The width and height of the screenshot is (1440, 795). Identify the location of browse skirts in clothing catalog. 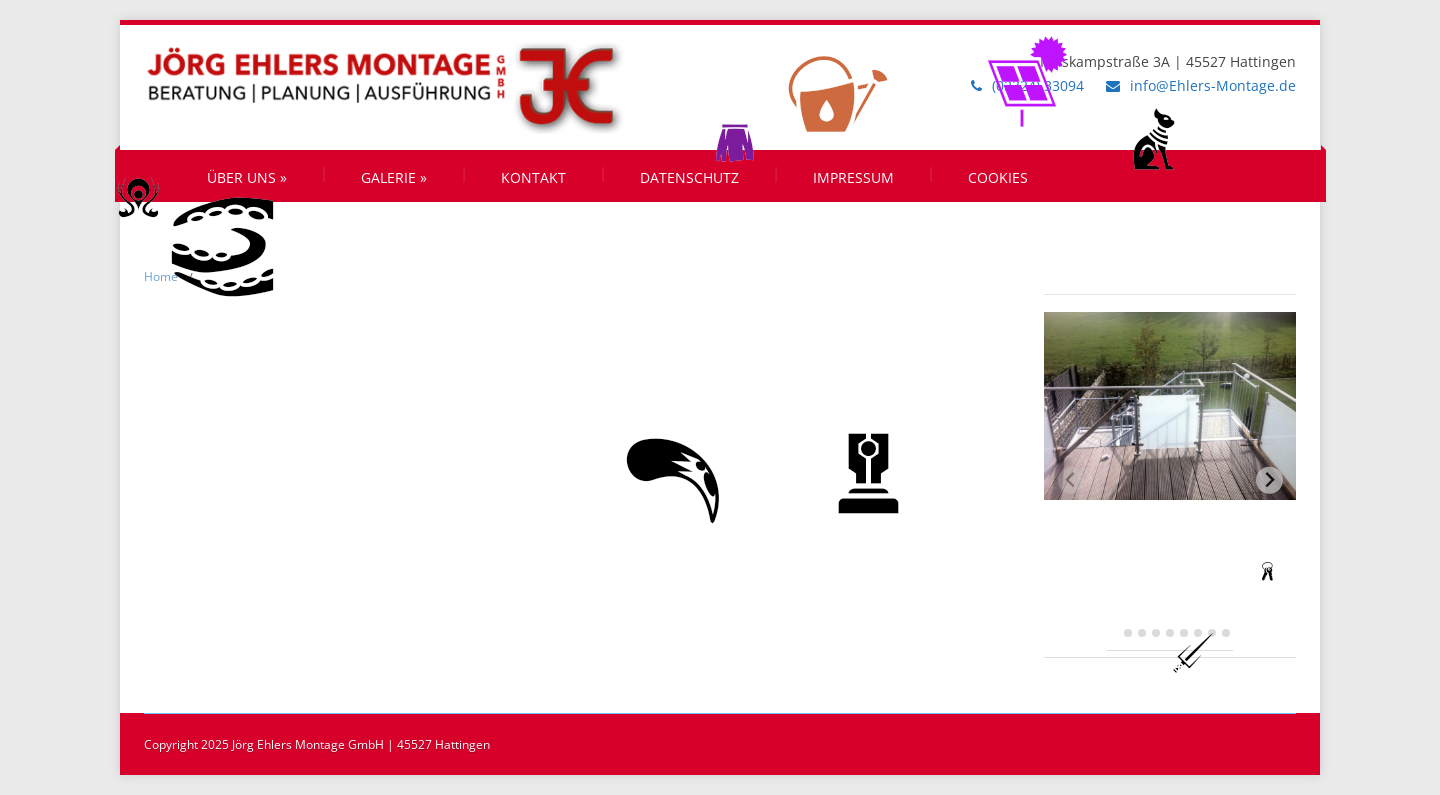
(735, 143).